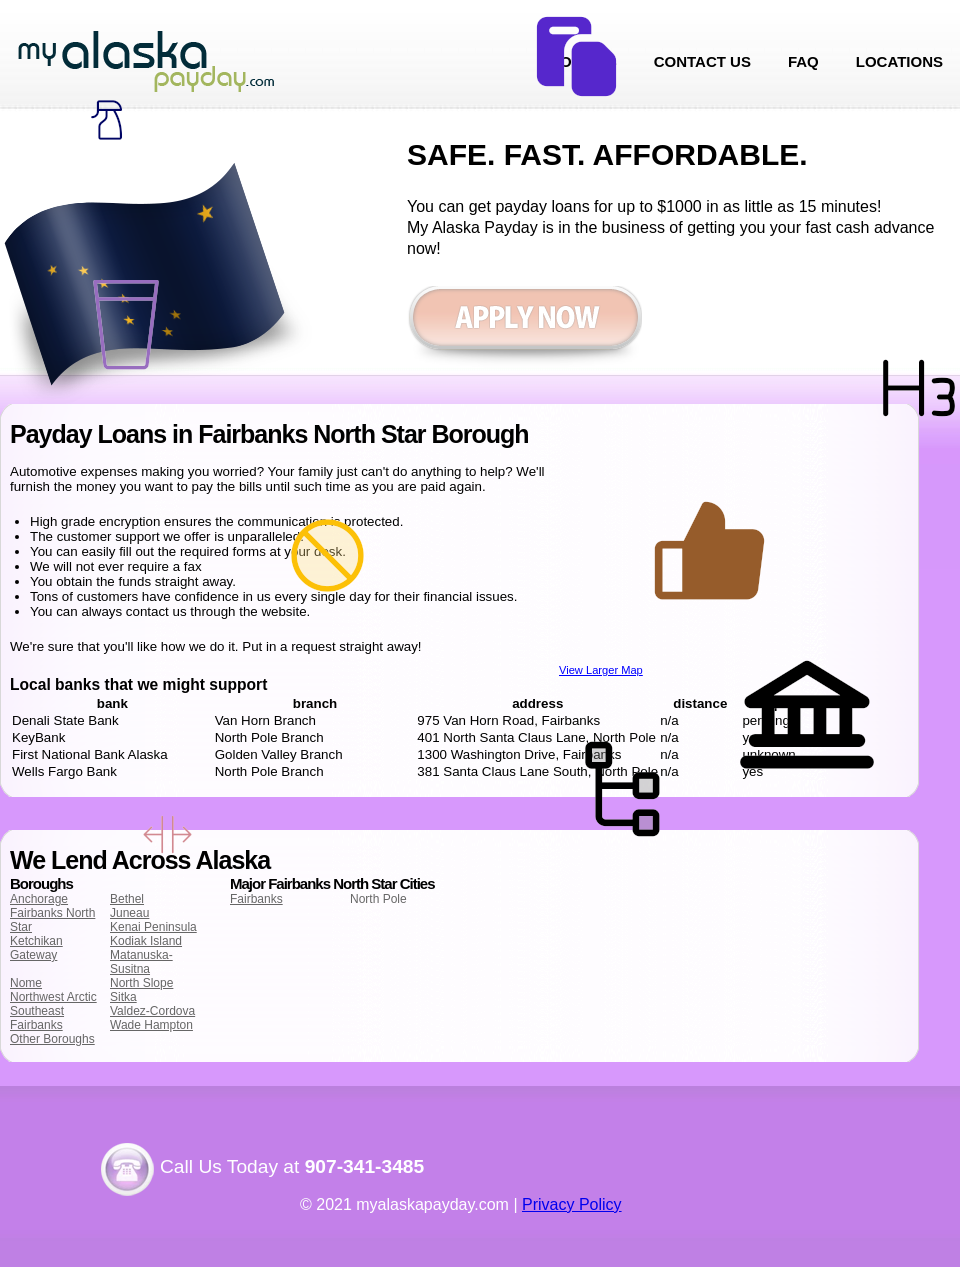  What do you see at coordinates (919, 388) in the screenshot?
I see `format text as heading level 3` at bounding box center [919, 388].